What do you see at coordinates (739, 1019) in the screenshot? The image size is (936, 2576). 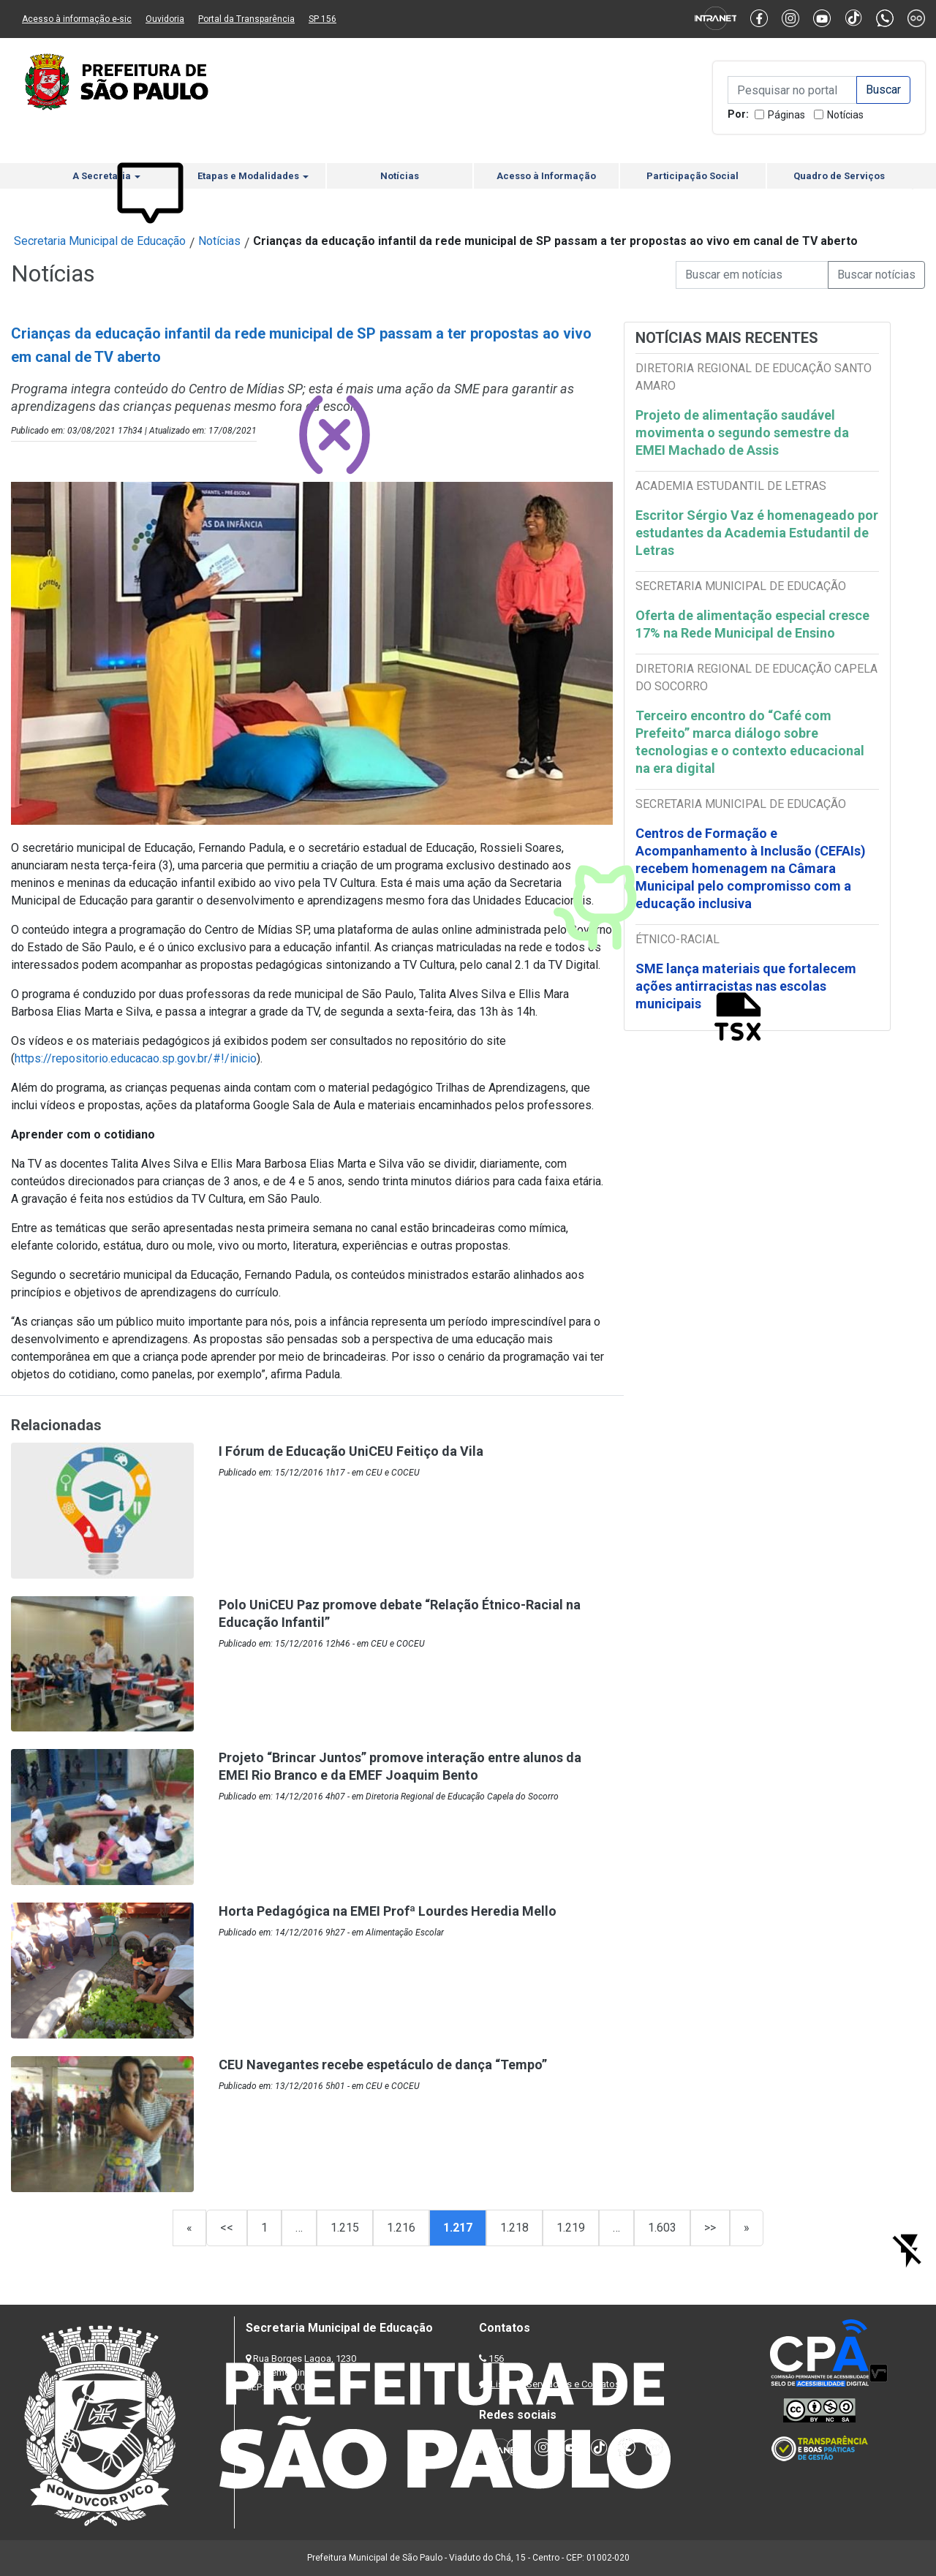 I see `open a TypeScript JSX file` at bounding box center [739, 1019].